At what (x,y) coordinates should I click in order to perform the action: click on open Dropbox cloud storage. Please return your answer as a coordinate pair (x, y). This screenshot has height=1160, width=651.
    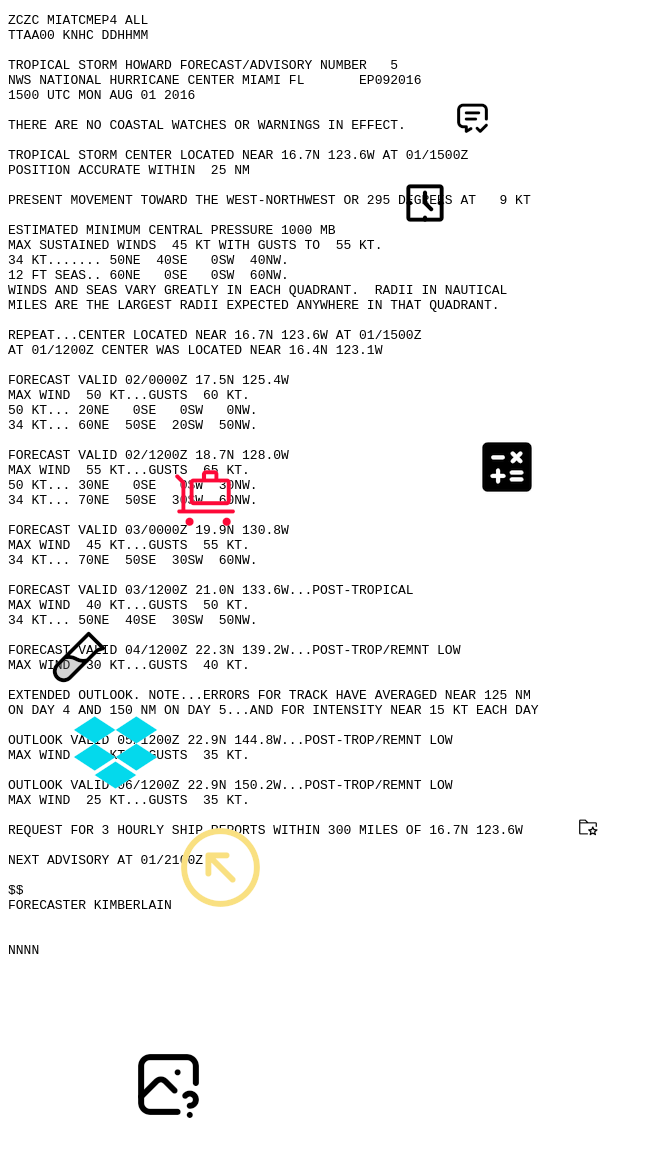
    Looking at the image, I should click on (115, 752).